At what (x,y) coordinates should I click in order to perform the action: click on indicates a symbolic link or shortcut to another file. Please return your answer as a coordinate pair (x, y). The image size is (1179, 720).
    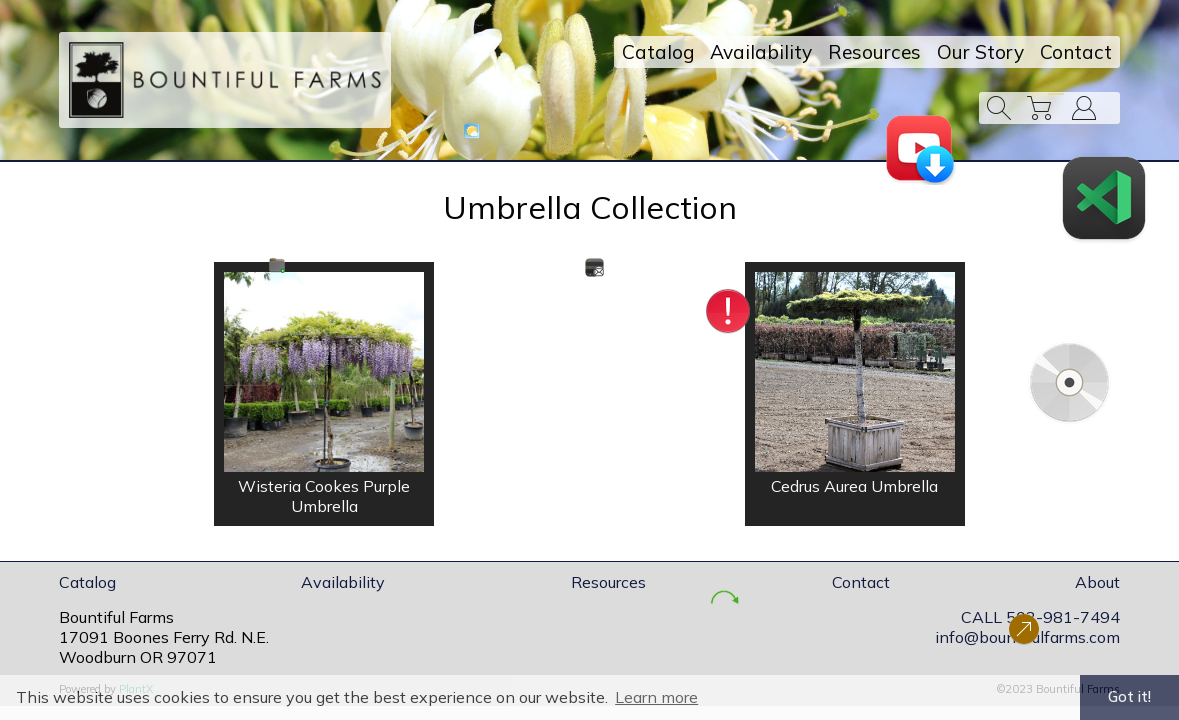
    Looking at the image, I should click on (1024, 629).